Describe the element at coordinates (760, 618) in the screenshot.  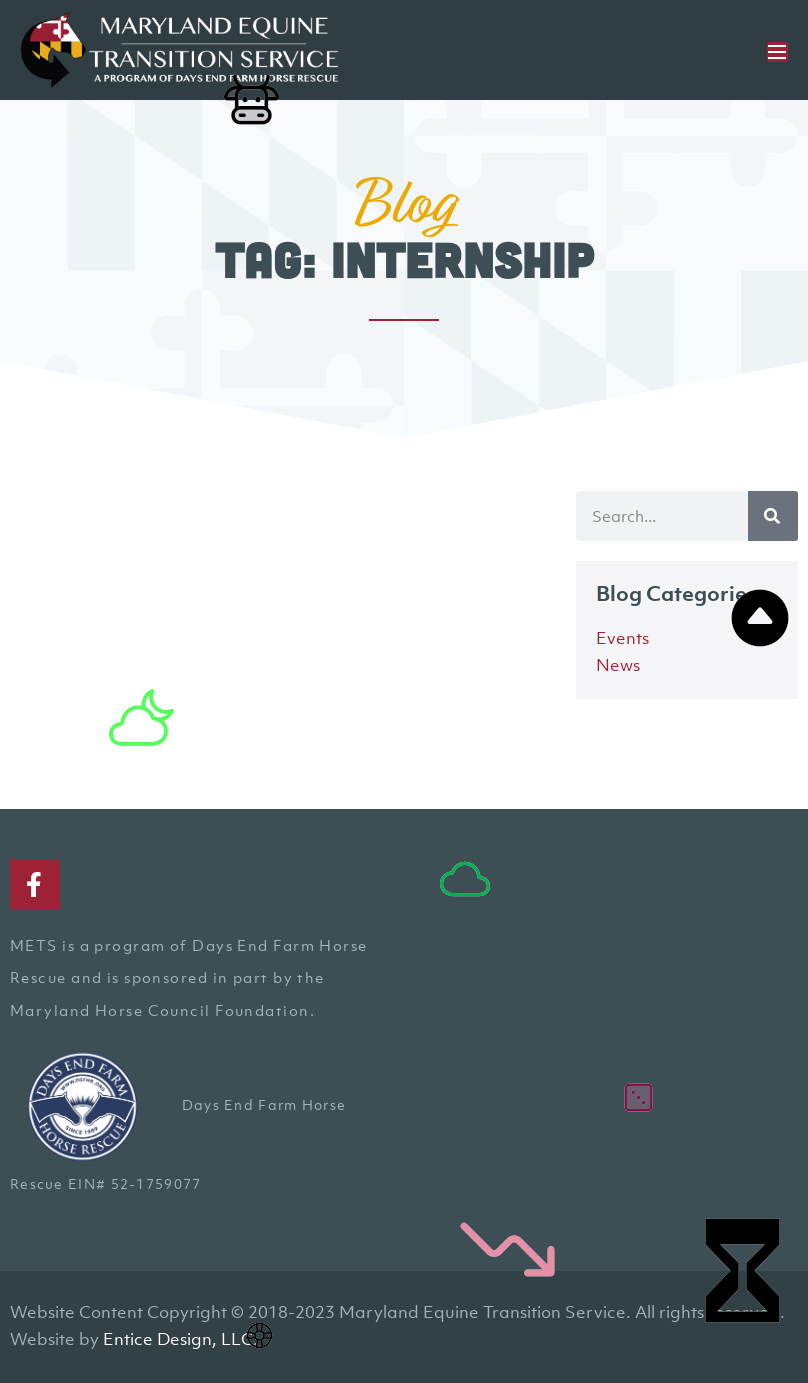
I see `expand or collapse a section upward` at that location.